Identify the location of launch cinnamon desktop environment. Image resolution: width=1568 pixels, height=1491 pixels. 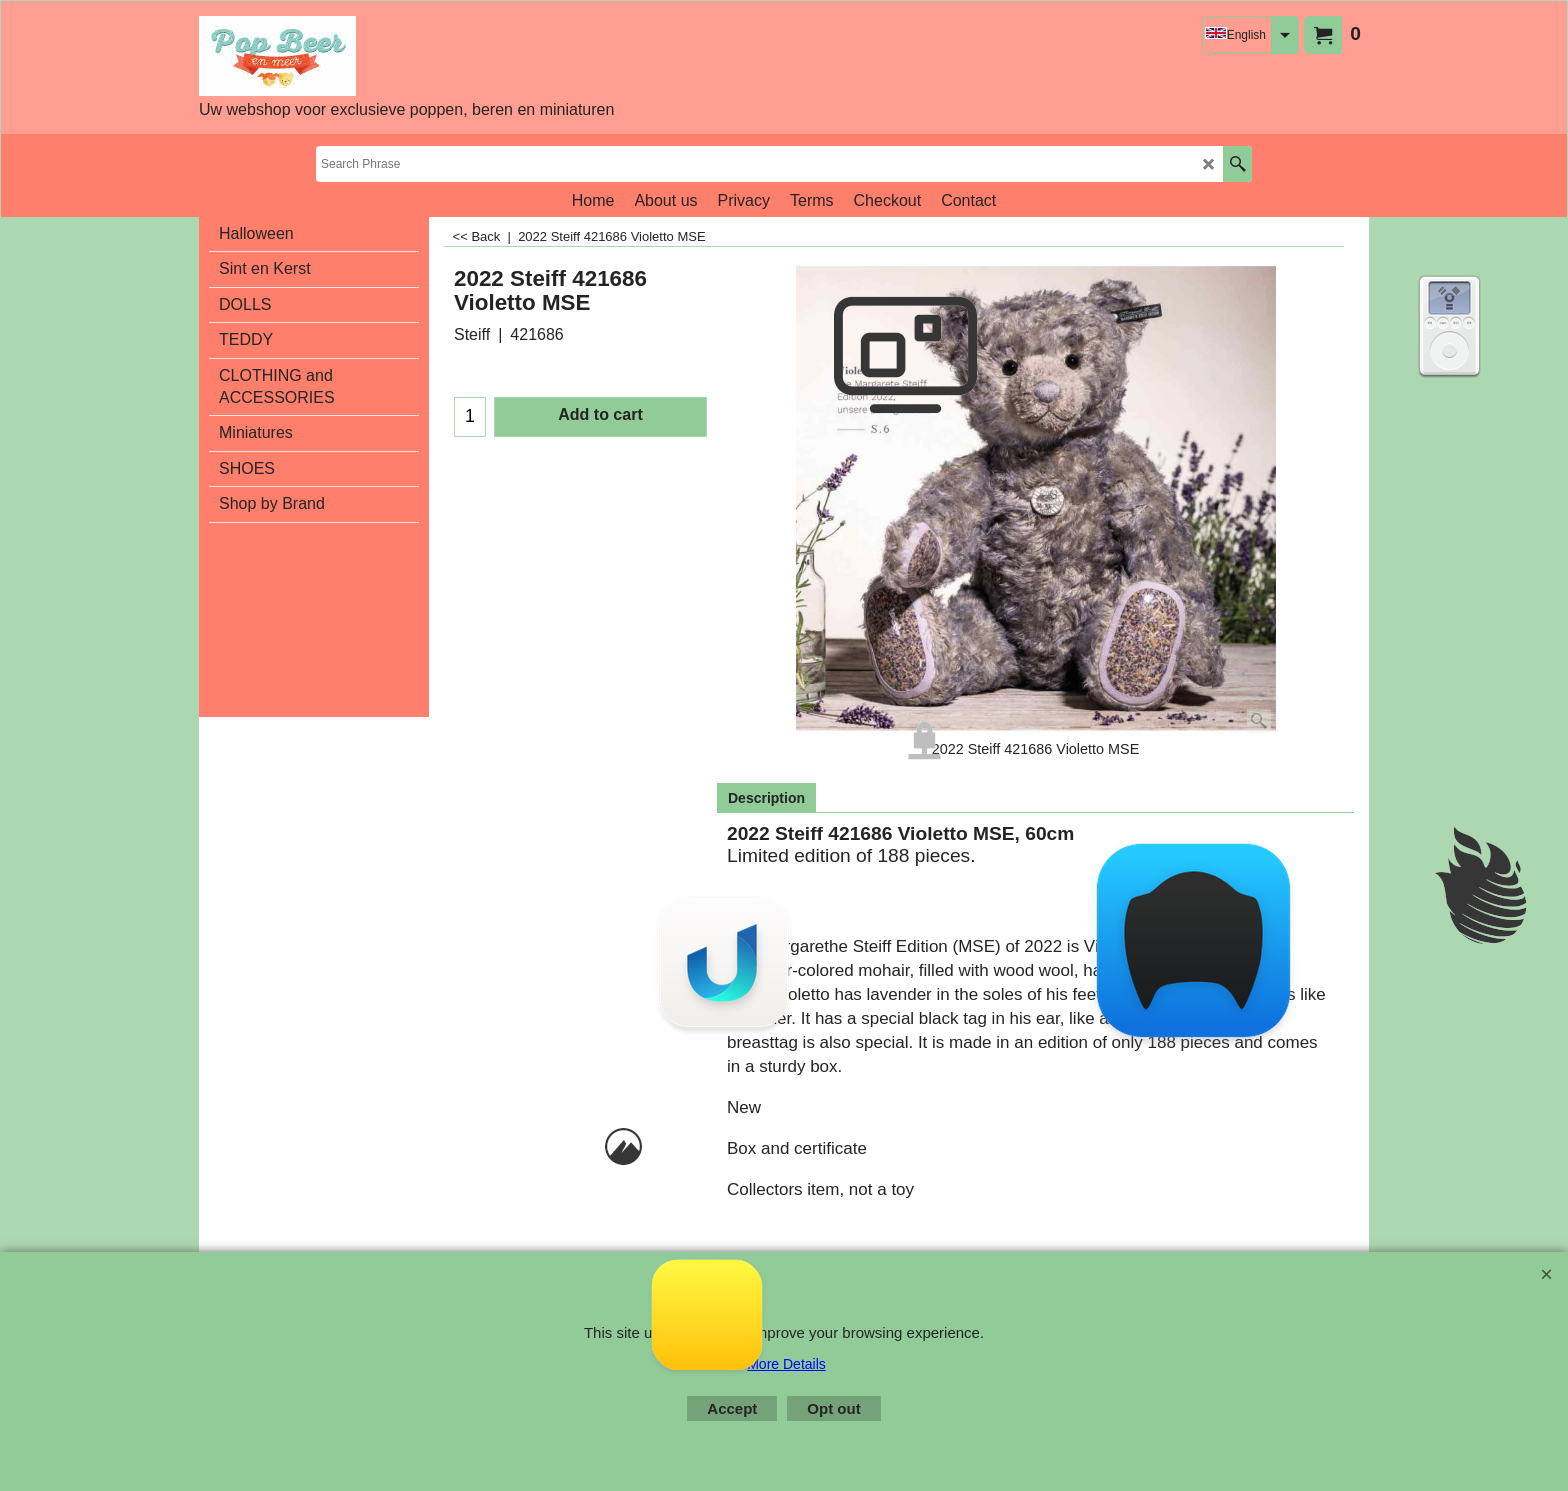
(623, 1146).